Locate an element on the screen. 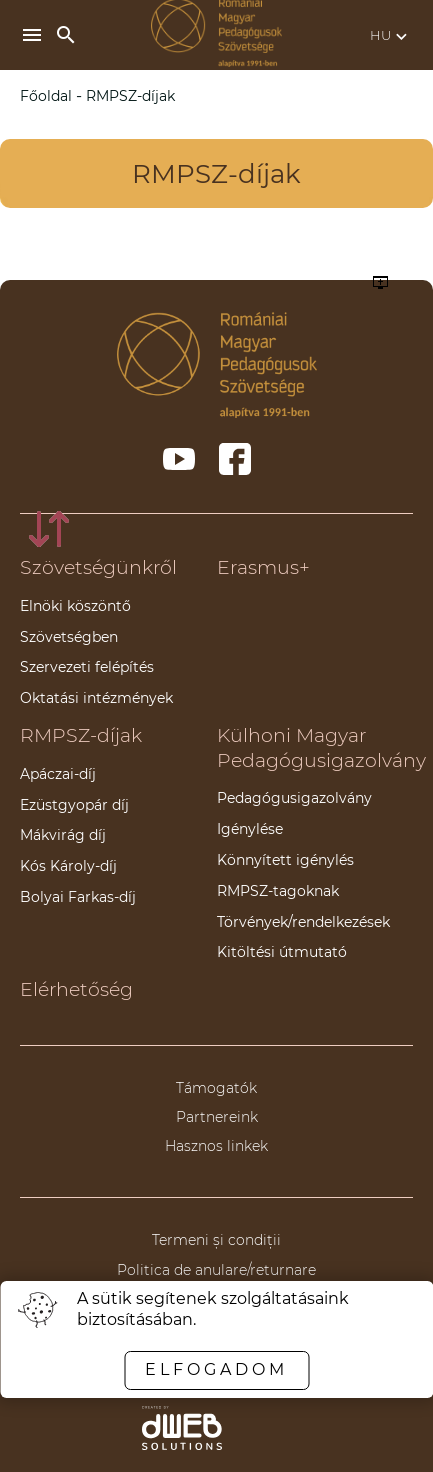 Image resolution: width=433 pixels, height=1472 pixels. sort items in ascending or descending order is located at coordinates (49, 529).